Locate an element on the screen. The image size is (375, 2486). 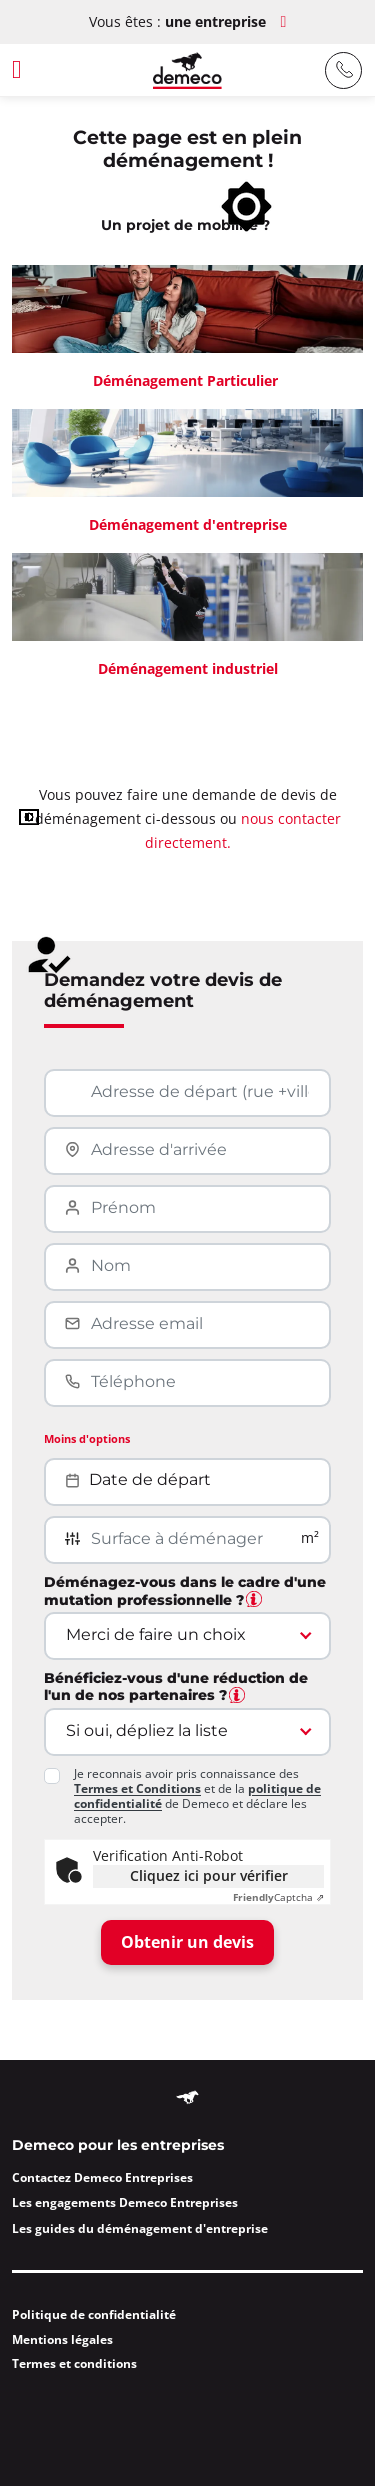
adjust screen brightness settings is located at coordinates (246, 206).